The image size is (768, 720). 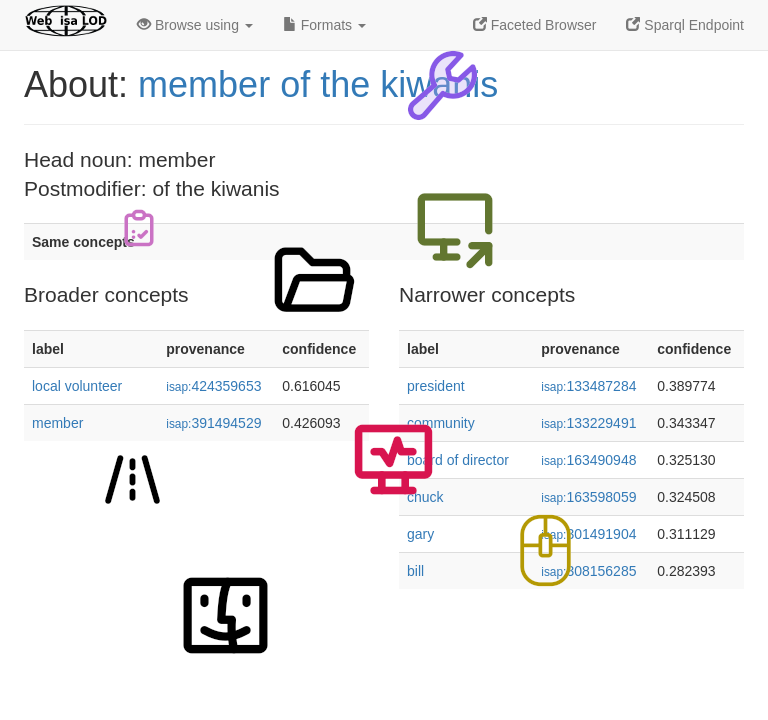 I want to click on access settings or configuration options, so click(x=442, y=85).